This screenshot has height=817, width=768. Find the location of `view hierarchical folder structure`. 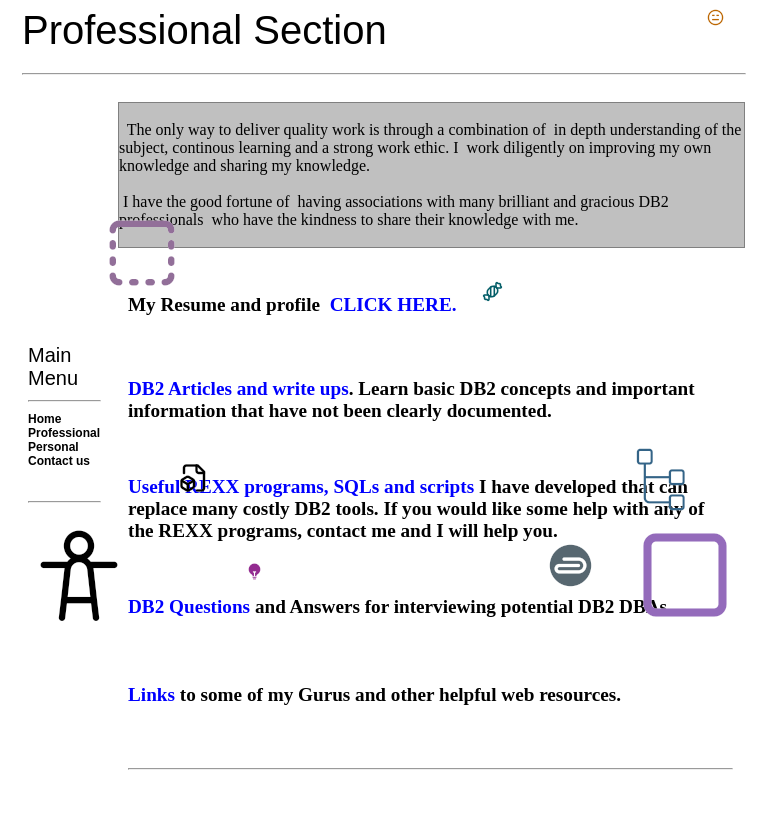

view hierarchical folder structure is located at coordinates (658, 479).